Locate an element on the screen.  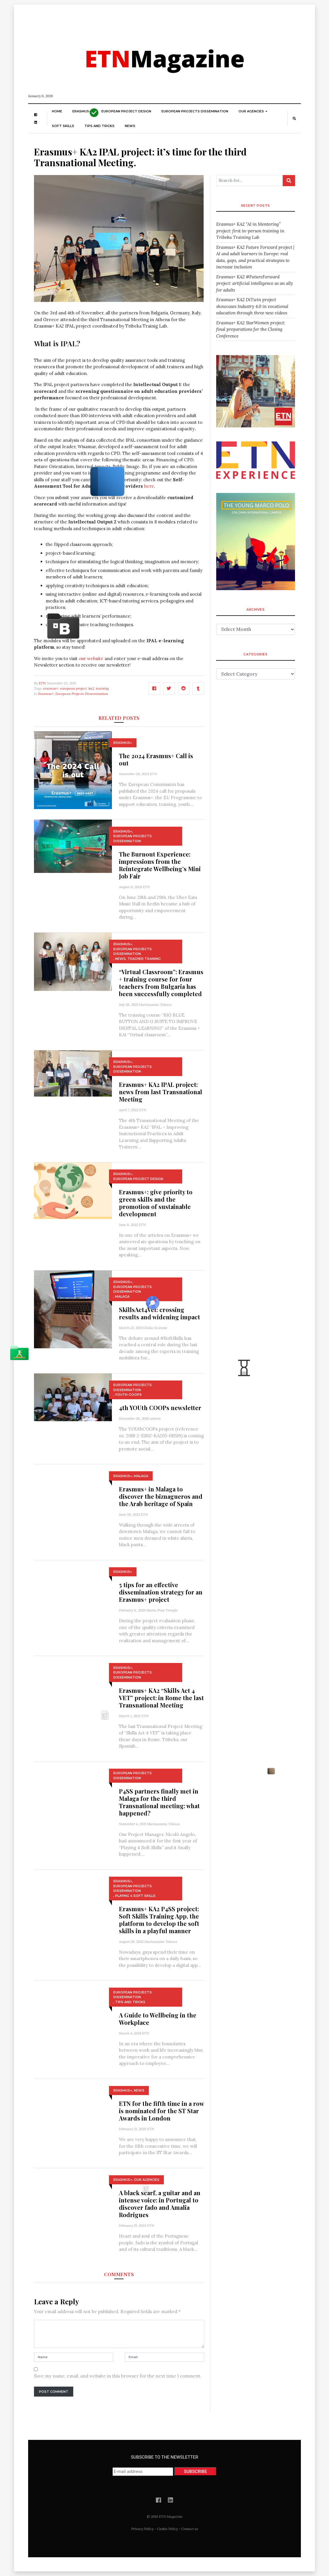
indicates a SQL database file is located at coordinates (105, 1715).